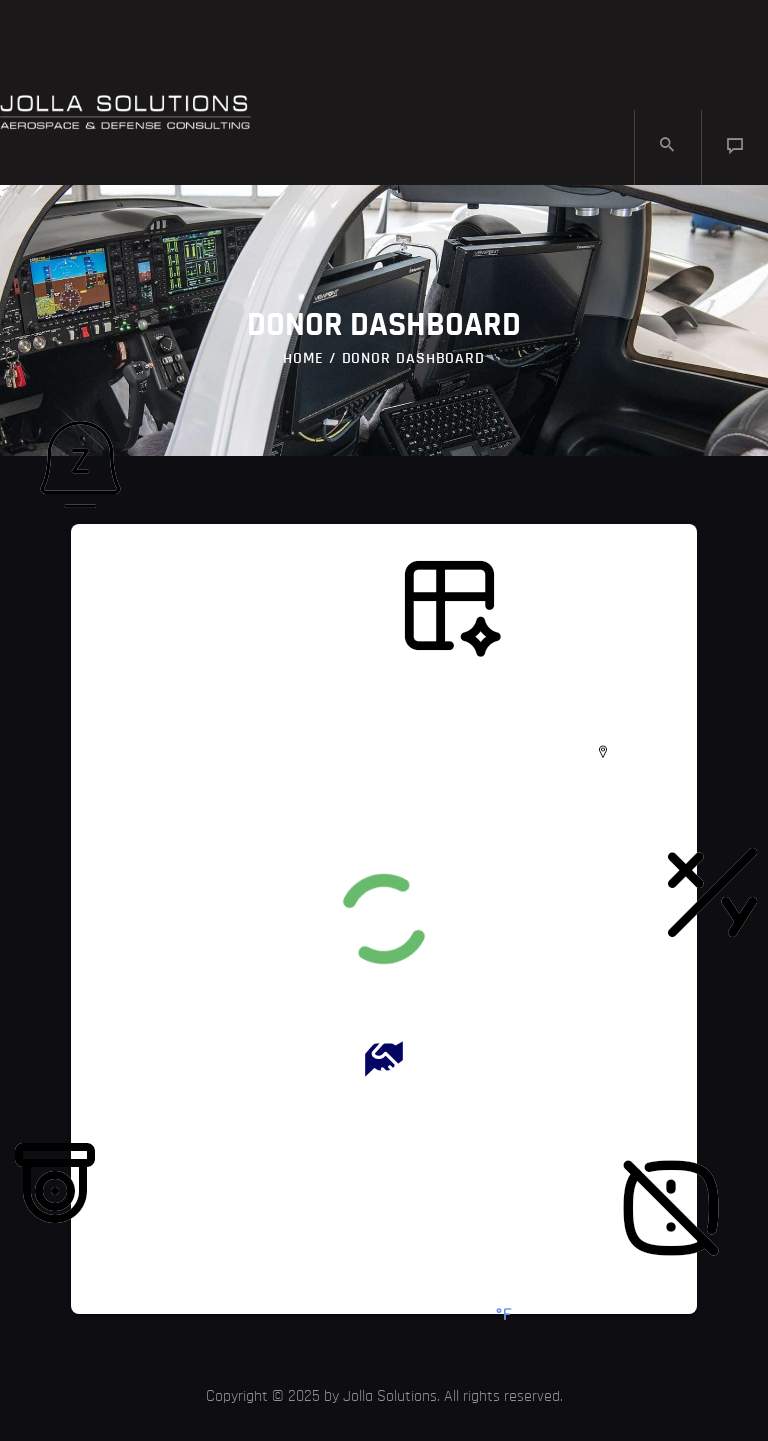 The width and height of the screenshot is (768, 1441). What do you see at coordinates (712, 892) in the screenshot?
I see `perform division calculation` at bounding box center [712, 892].